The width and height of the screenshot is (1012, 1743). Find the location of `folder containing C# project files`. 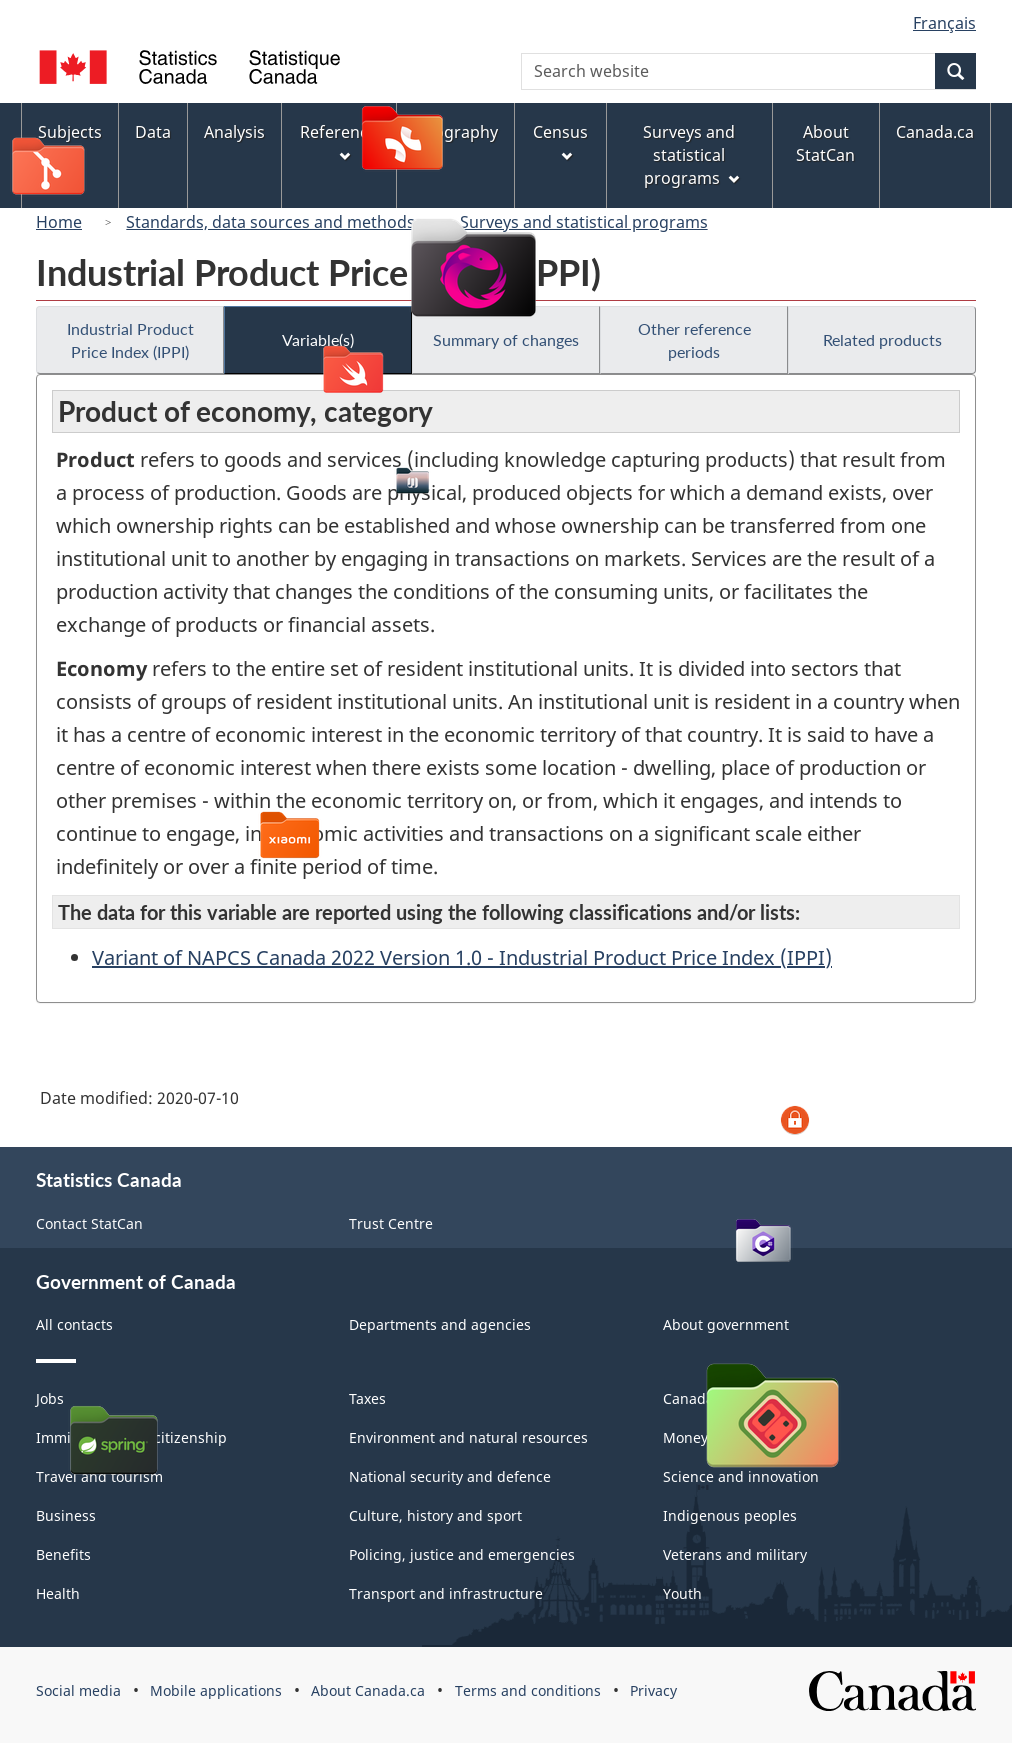

folder containing C# project files is located at coordinates (763, 1242).